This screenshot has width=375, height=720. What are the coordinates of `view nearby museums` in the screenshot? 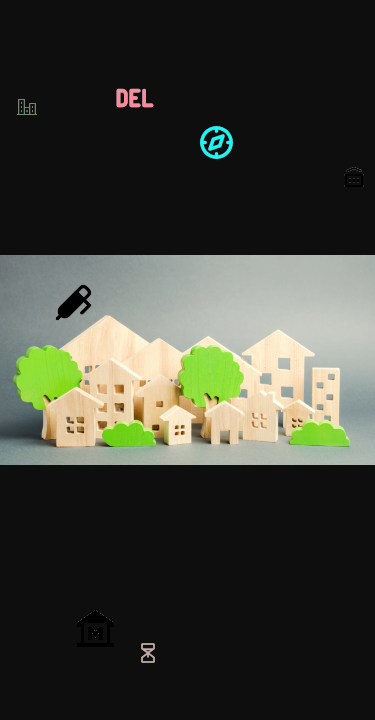 It's located at (95, 628).